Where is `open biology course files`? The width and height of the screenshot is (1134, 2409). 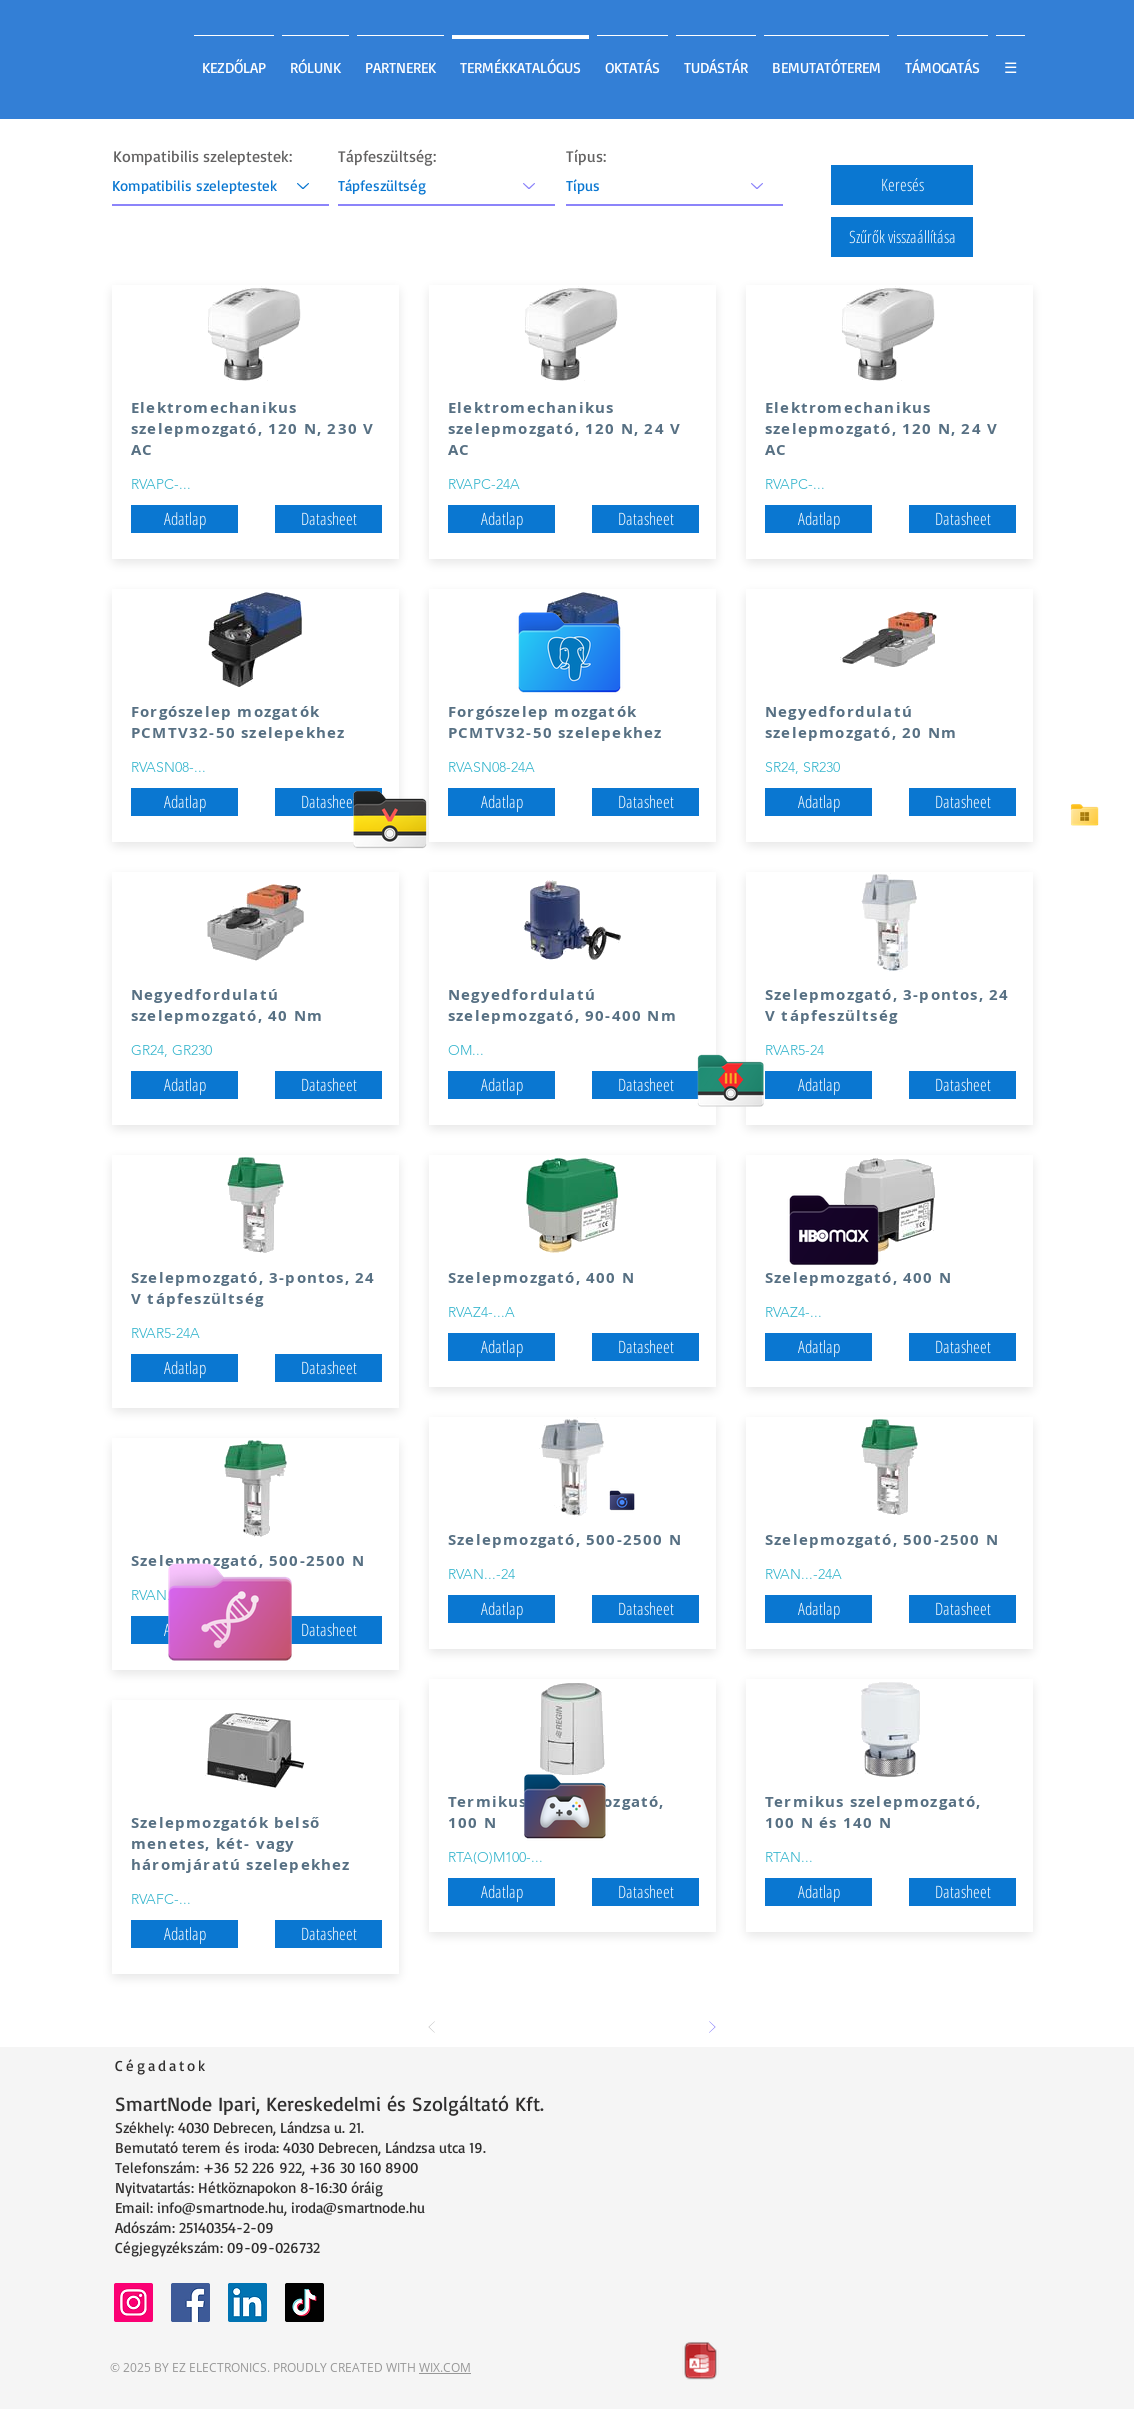
open biology course files is located at coordinates (229, 1615).